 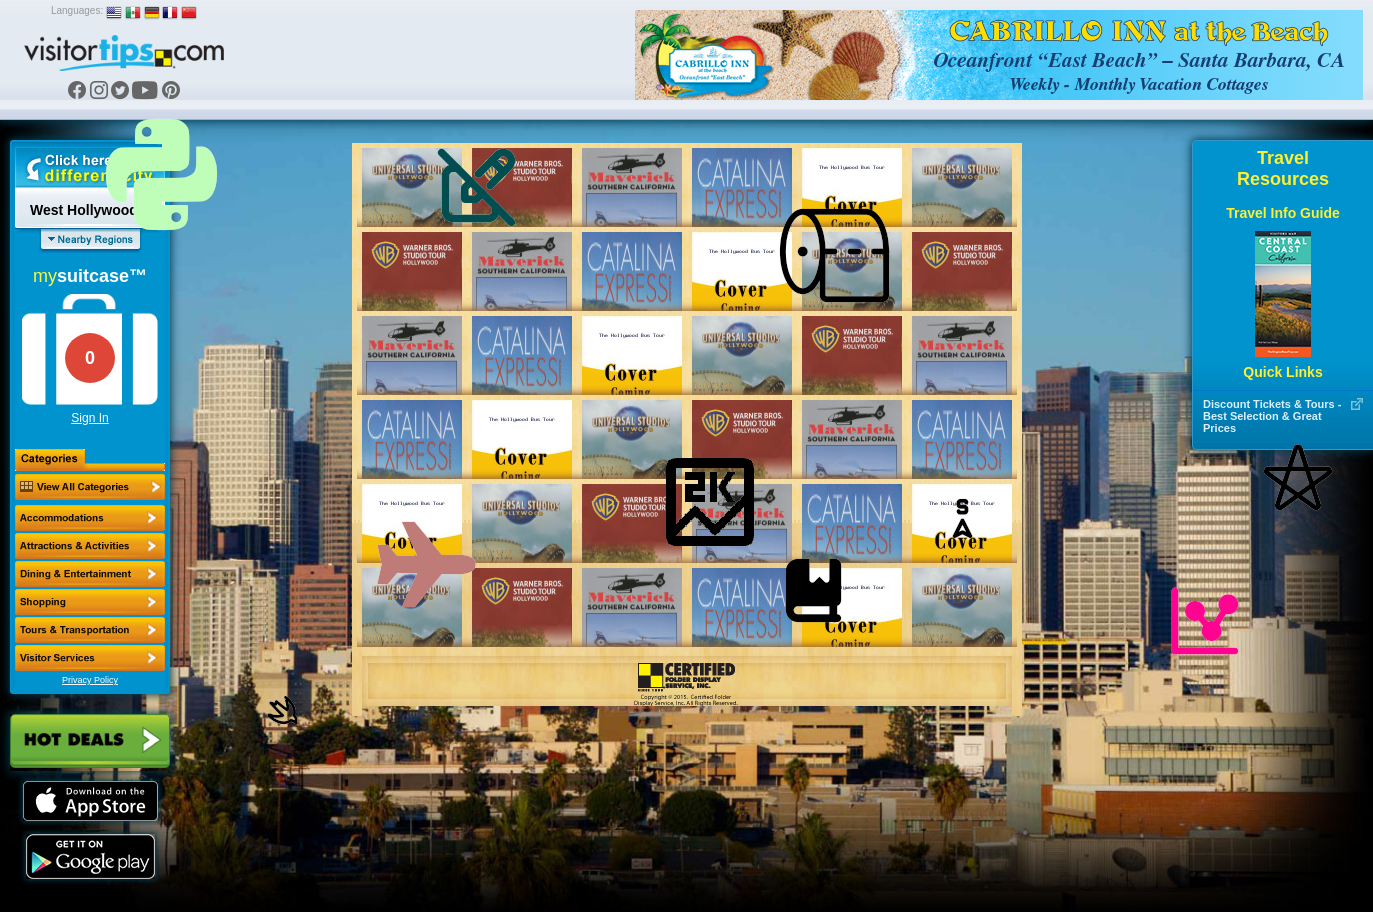 What do you see at coordinates (426, 564) in the screenshot?
I see `enable airplane mode` at bounding box center [426, 564].